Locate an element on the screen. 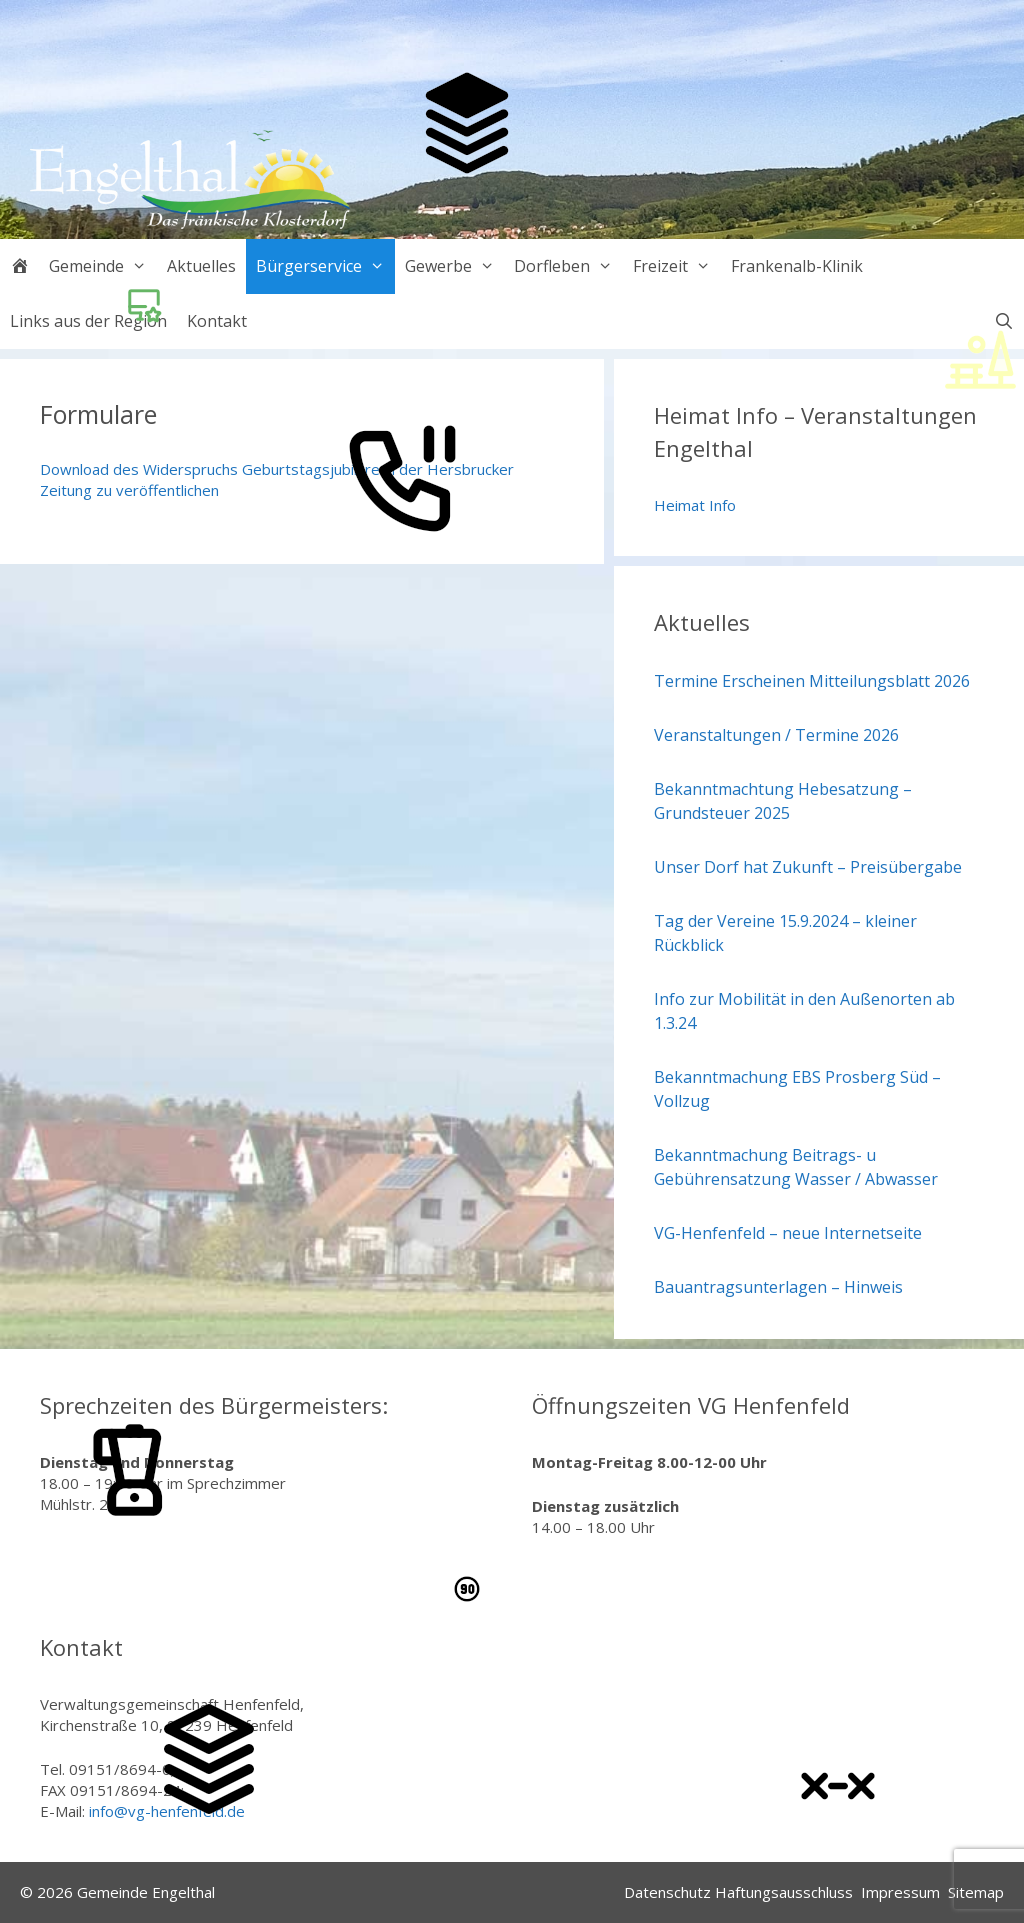  pause an active phone call is located at coordinates (402, 478).